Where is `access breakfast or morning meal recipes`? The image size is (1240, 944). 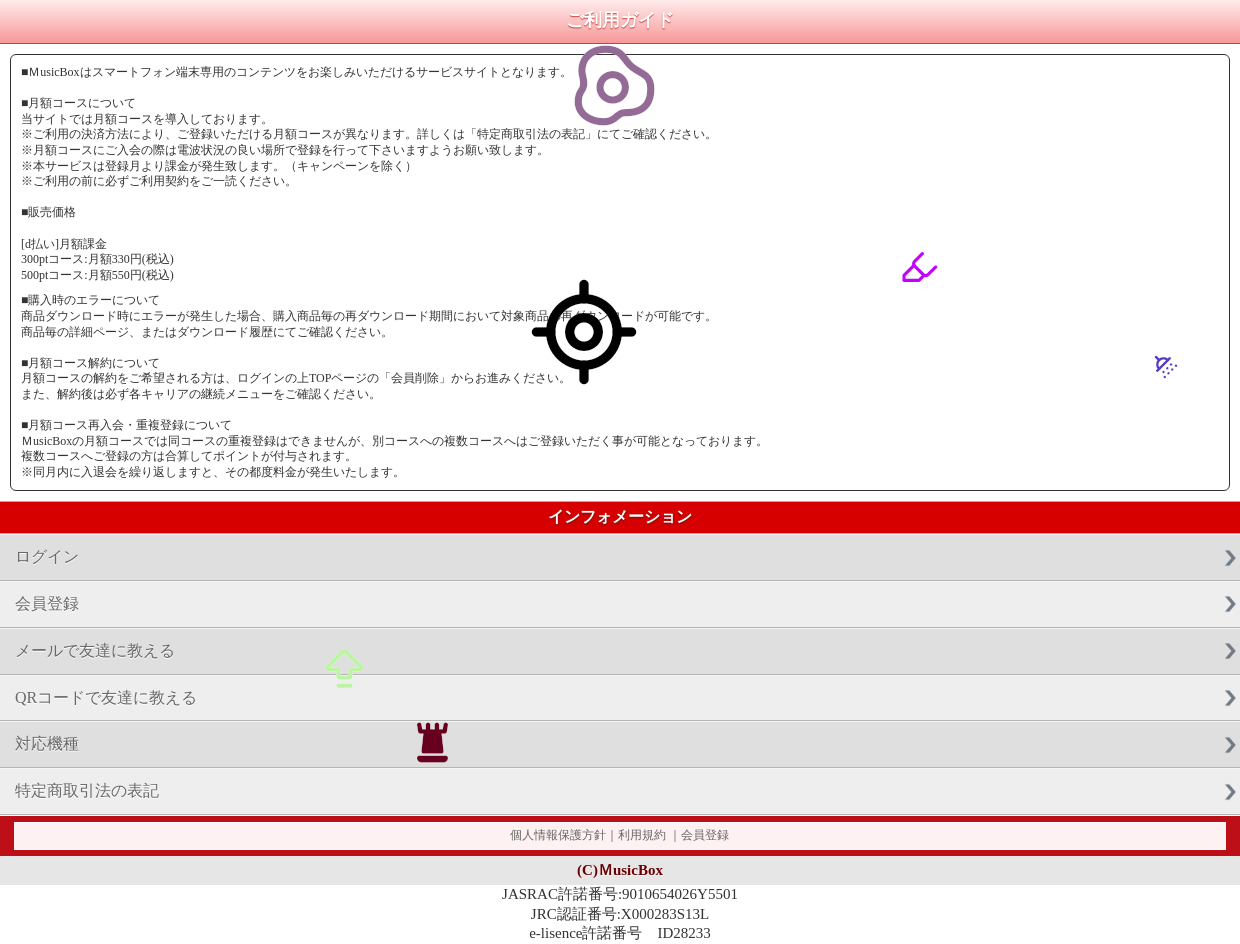 access breakfast or morning meal recipes is located at coordinates (614, 85).